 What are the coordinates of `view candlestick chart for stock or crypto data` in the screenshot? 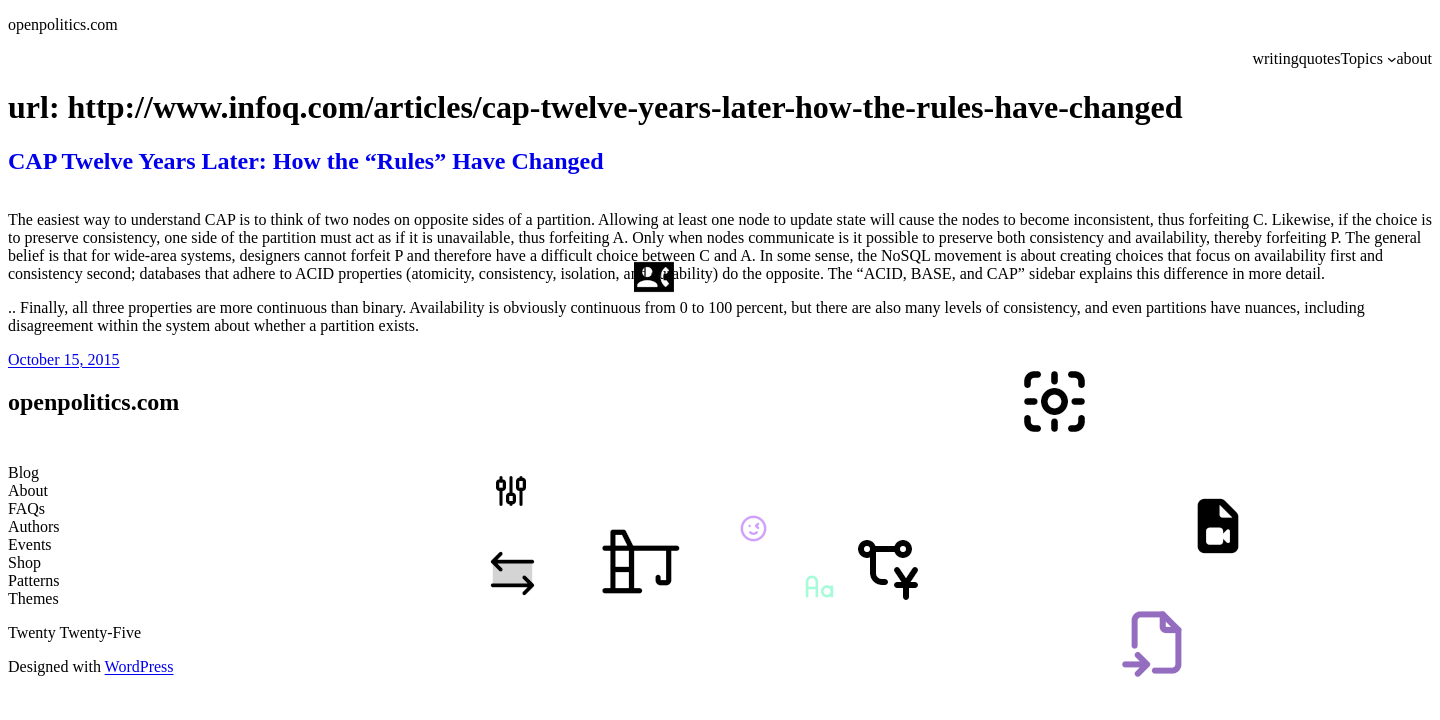 It's located at (511, 491).